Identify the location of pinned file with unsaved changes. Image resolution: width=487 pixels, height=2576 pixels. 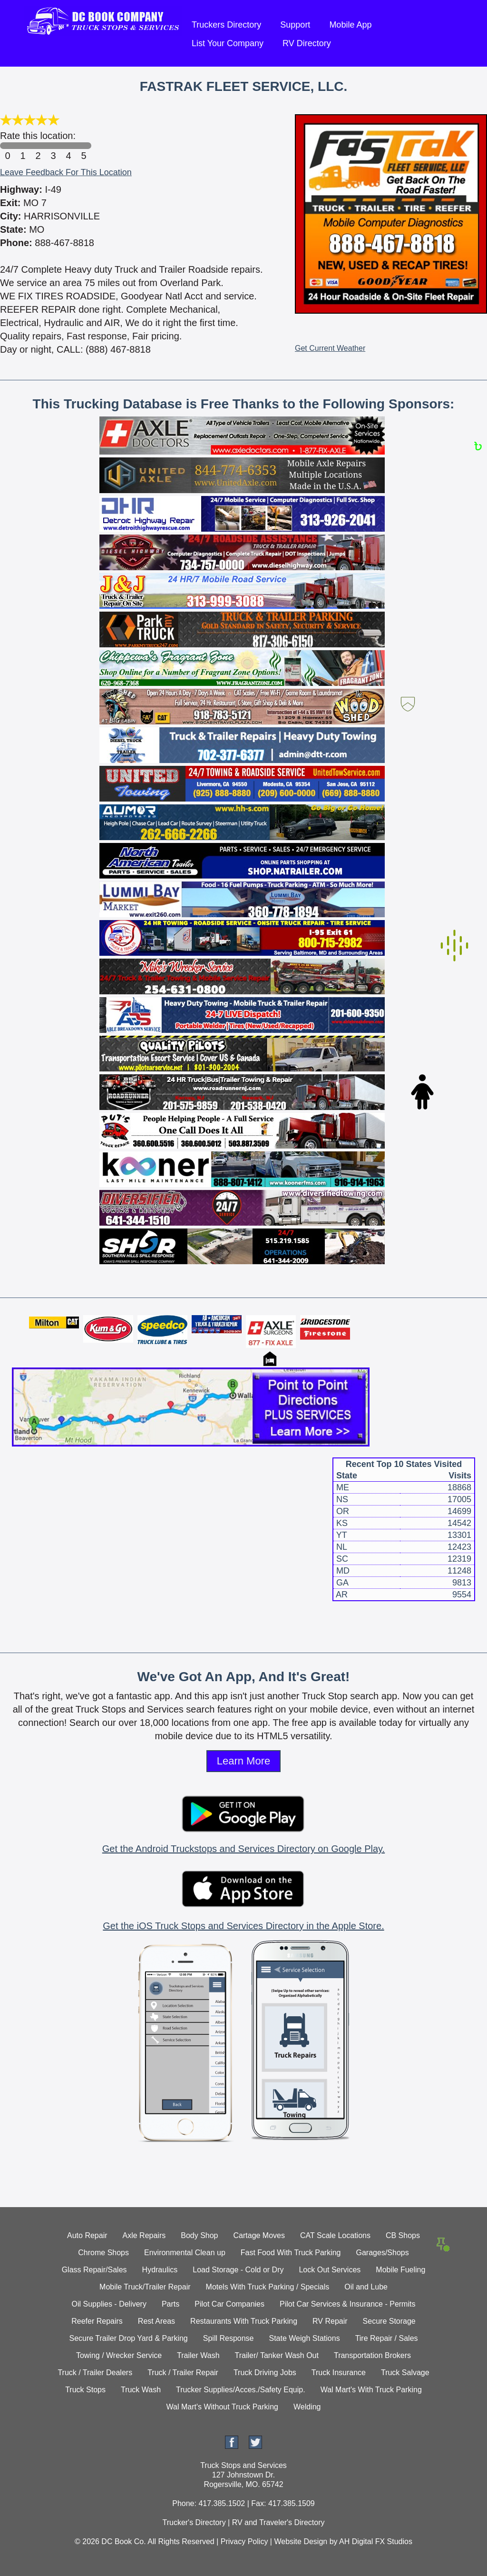
(441, 2243).